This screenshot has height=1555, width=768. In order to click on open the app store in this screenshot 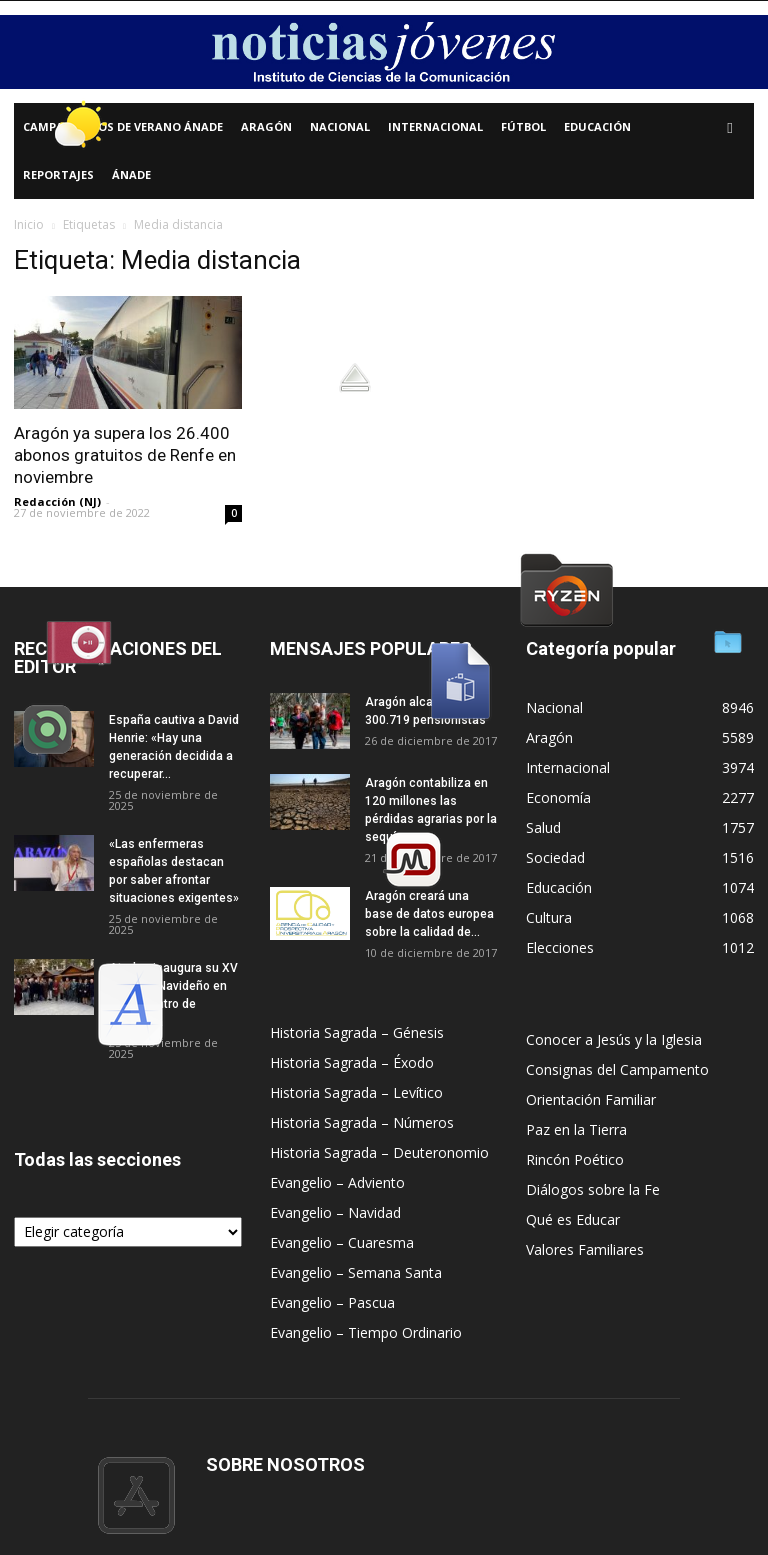, I will do `click(136, 1495)`.